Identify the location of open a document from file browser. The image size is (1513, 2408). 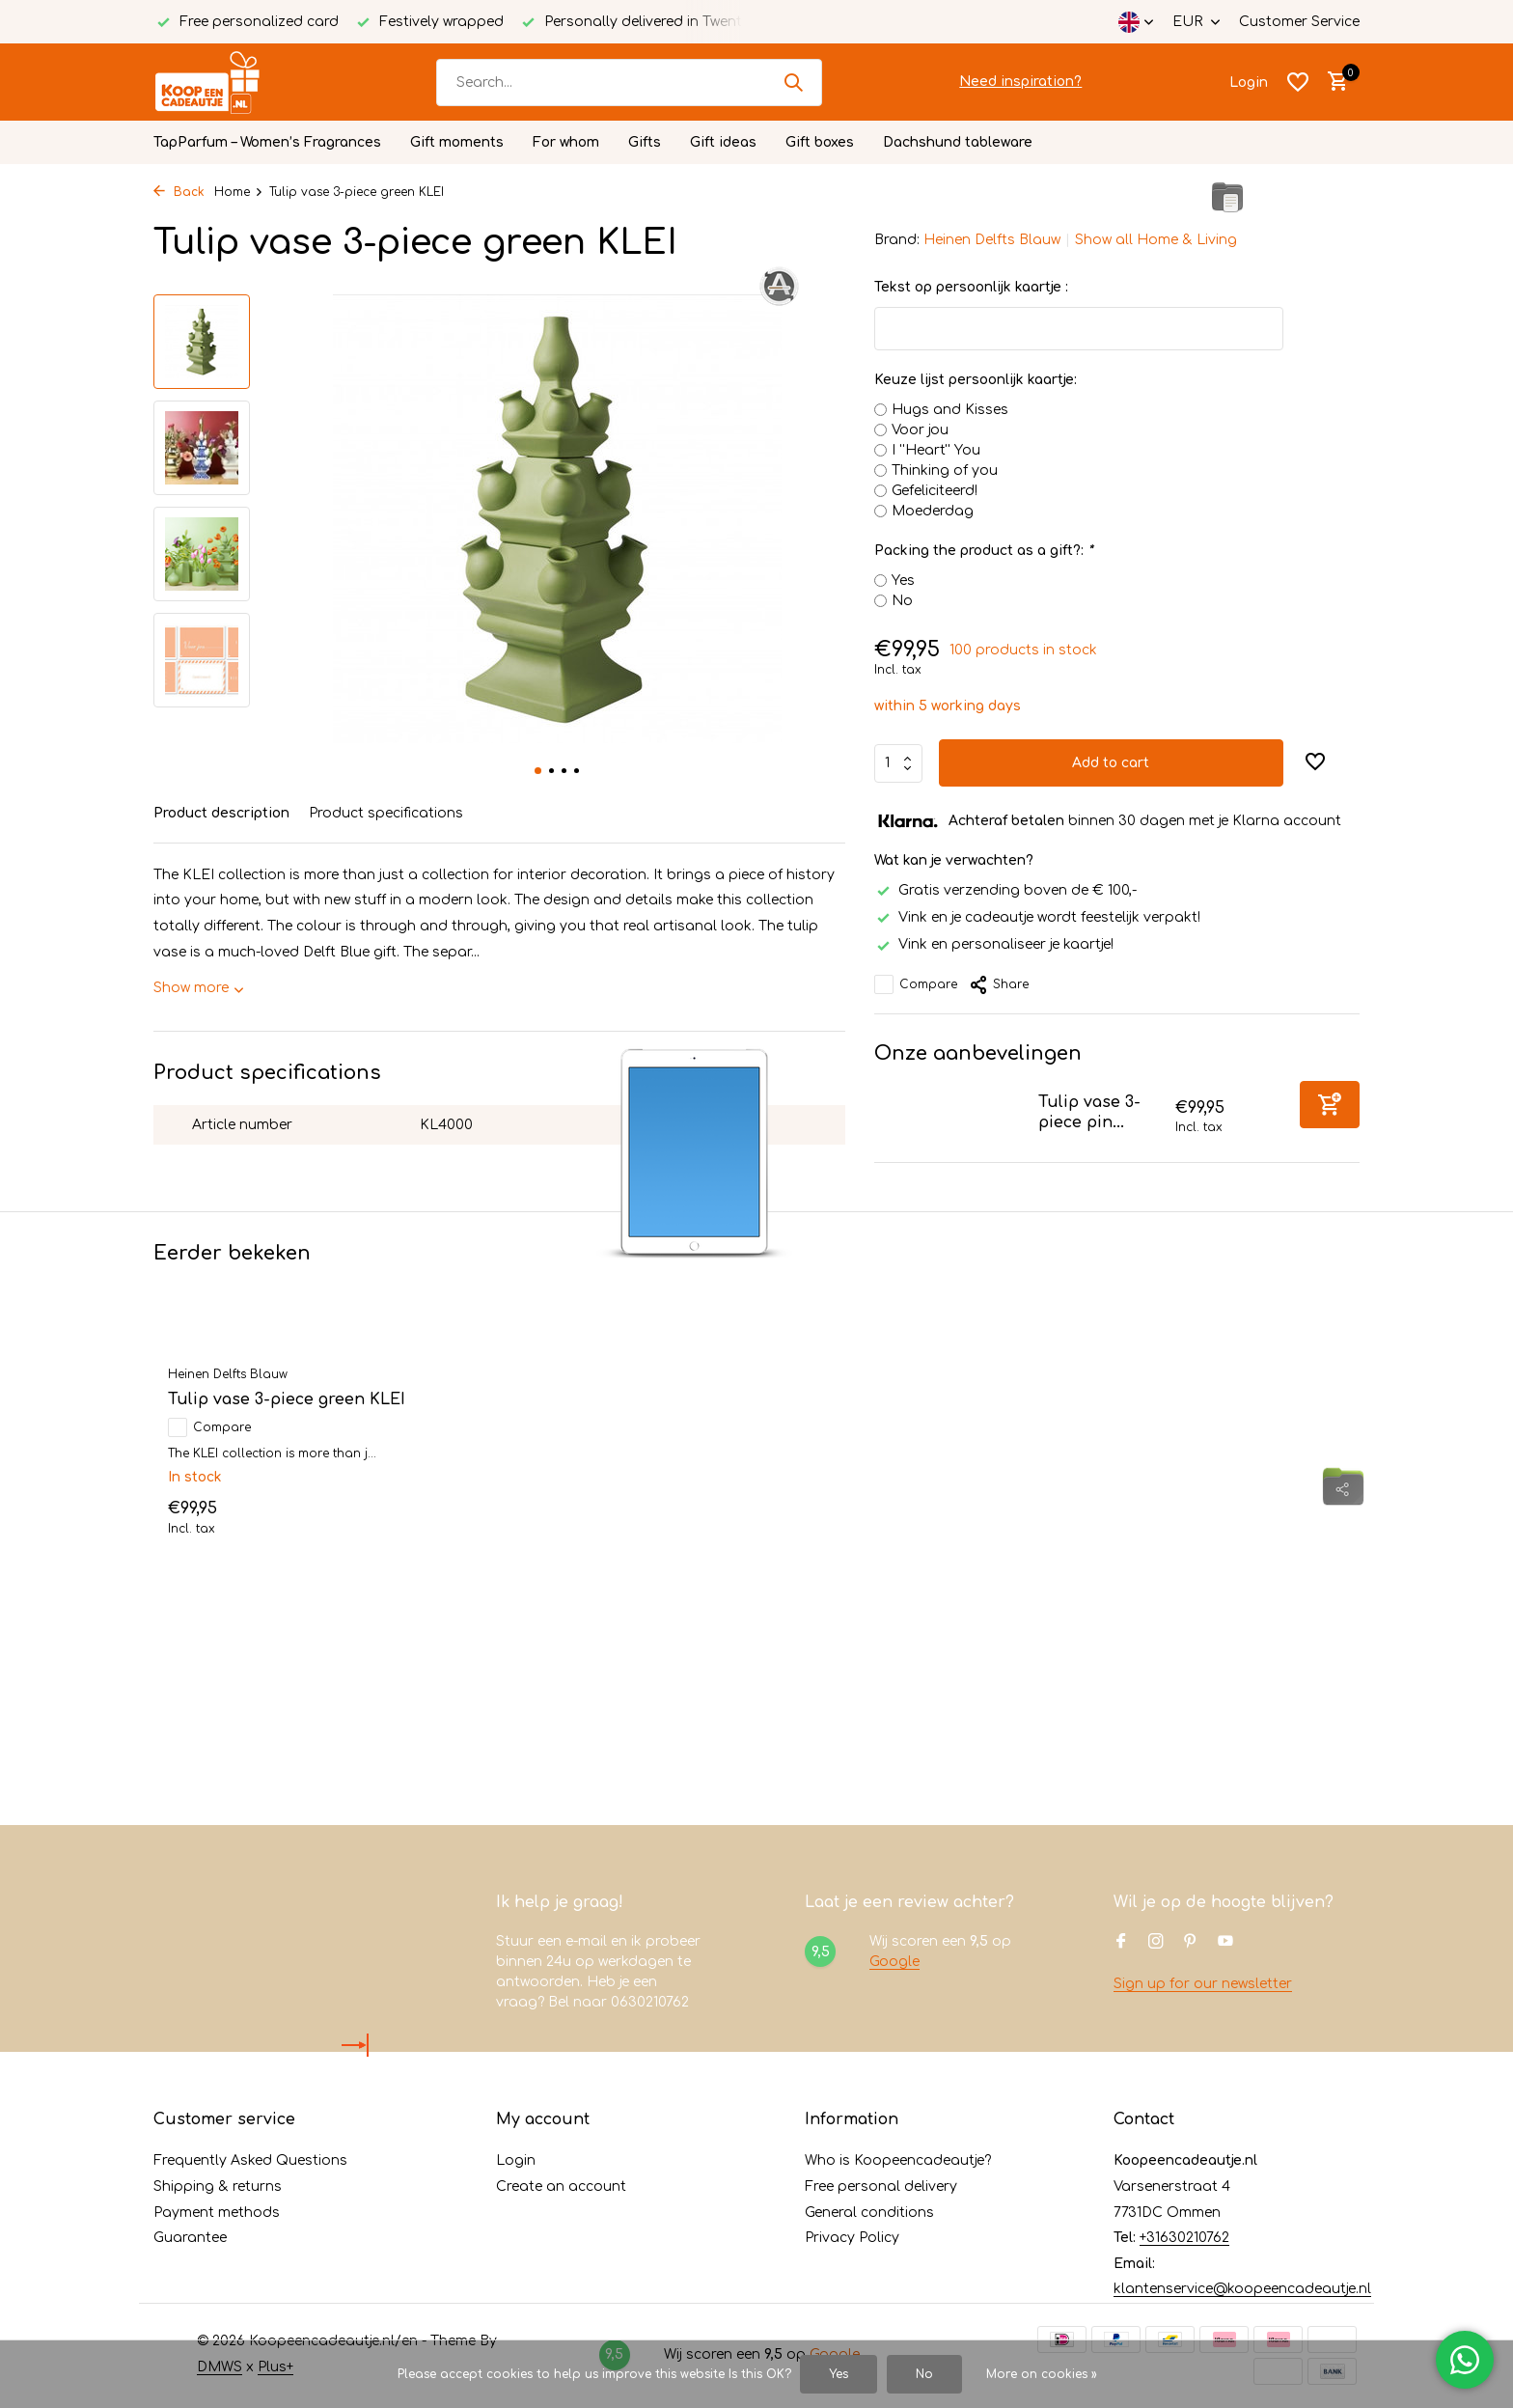
(1227, 197).